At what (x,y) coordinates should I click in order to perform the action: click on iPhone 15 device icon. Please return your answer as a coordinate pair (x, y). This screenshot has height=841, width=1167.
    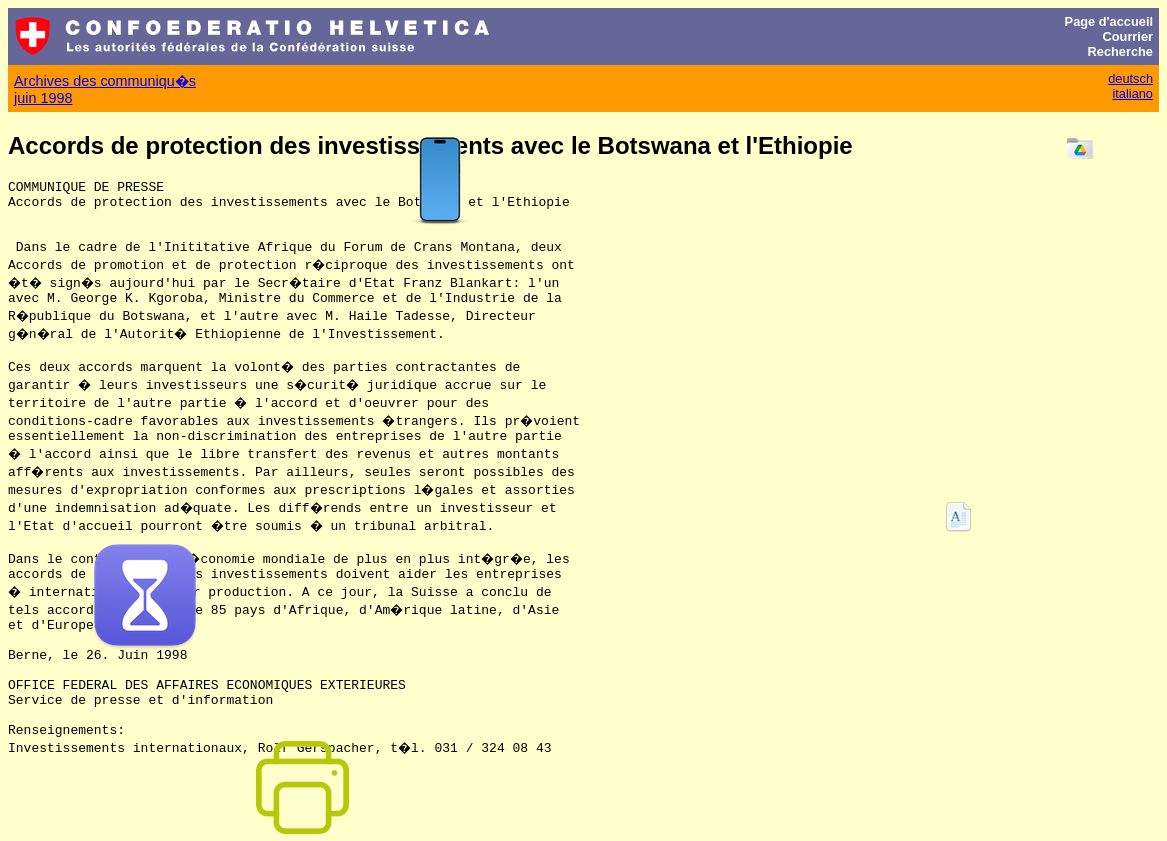
    Looking at the image, I should click on (440, 181).